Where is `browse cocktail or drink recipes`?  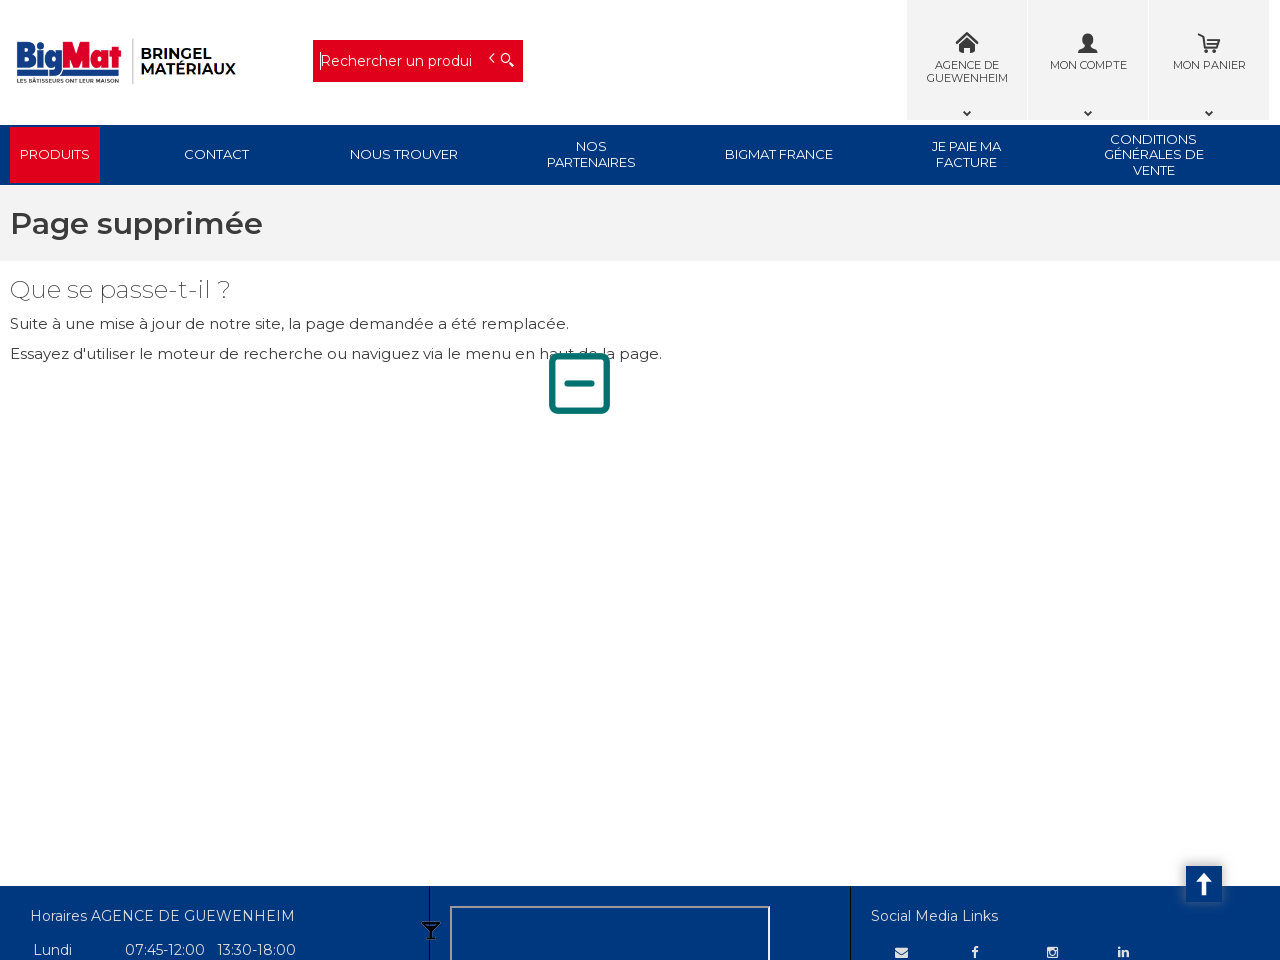 browse cocktail or drink recipes is located at coordinates (431, 930).